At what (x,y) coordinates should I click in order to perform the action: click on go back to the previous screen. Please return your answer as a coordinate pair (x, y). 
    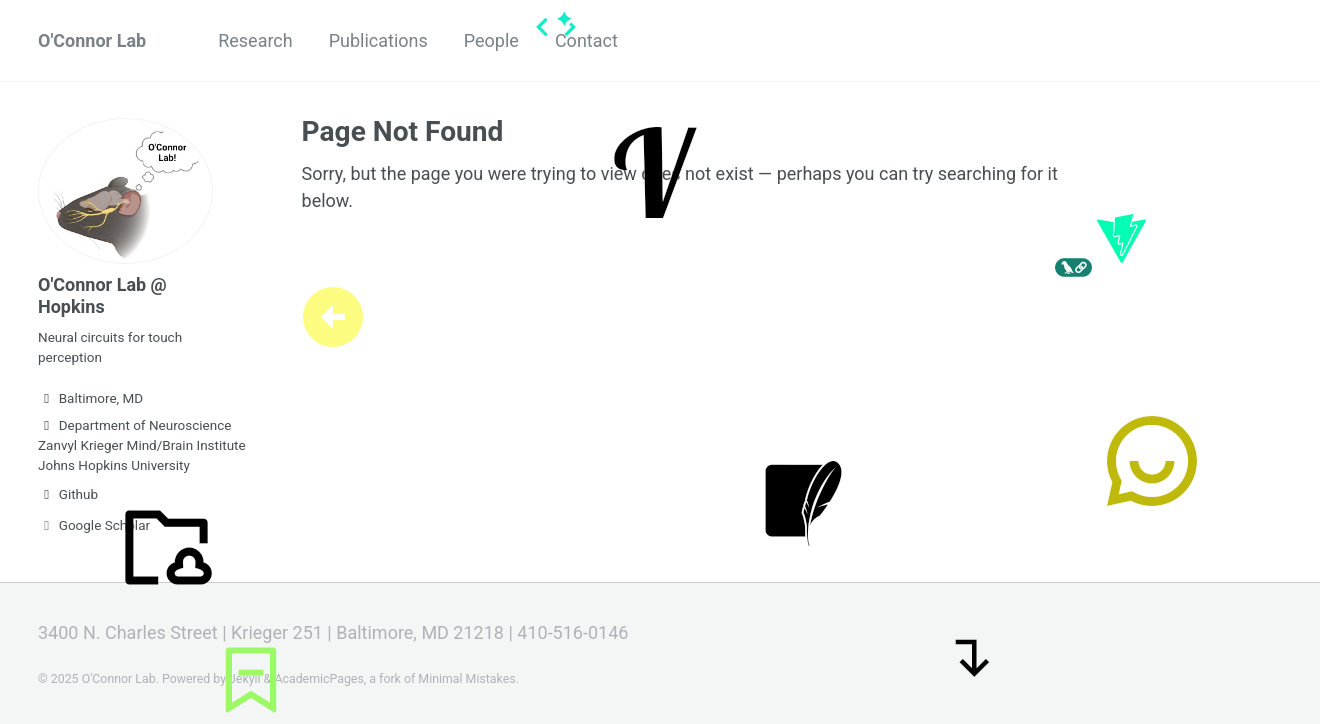
    Looking at the image, I should click on (333, 317).